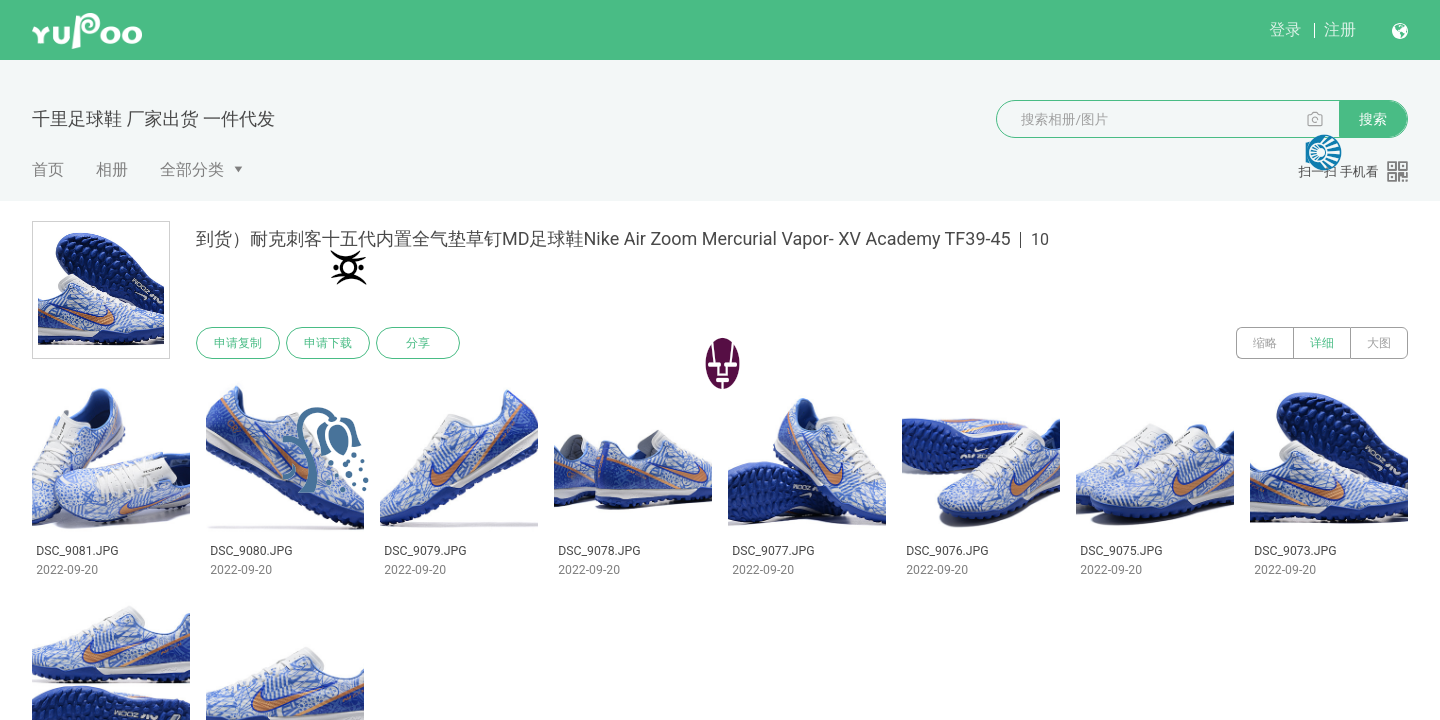  Describe the element at coordinates (1323, 152) in the screenshot. I see `toggle flashlight on/off` at that location.